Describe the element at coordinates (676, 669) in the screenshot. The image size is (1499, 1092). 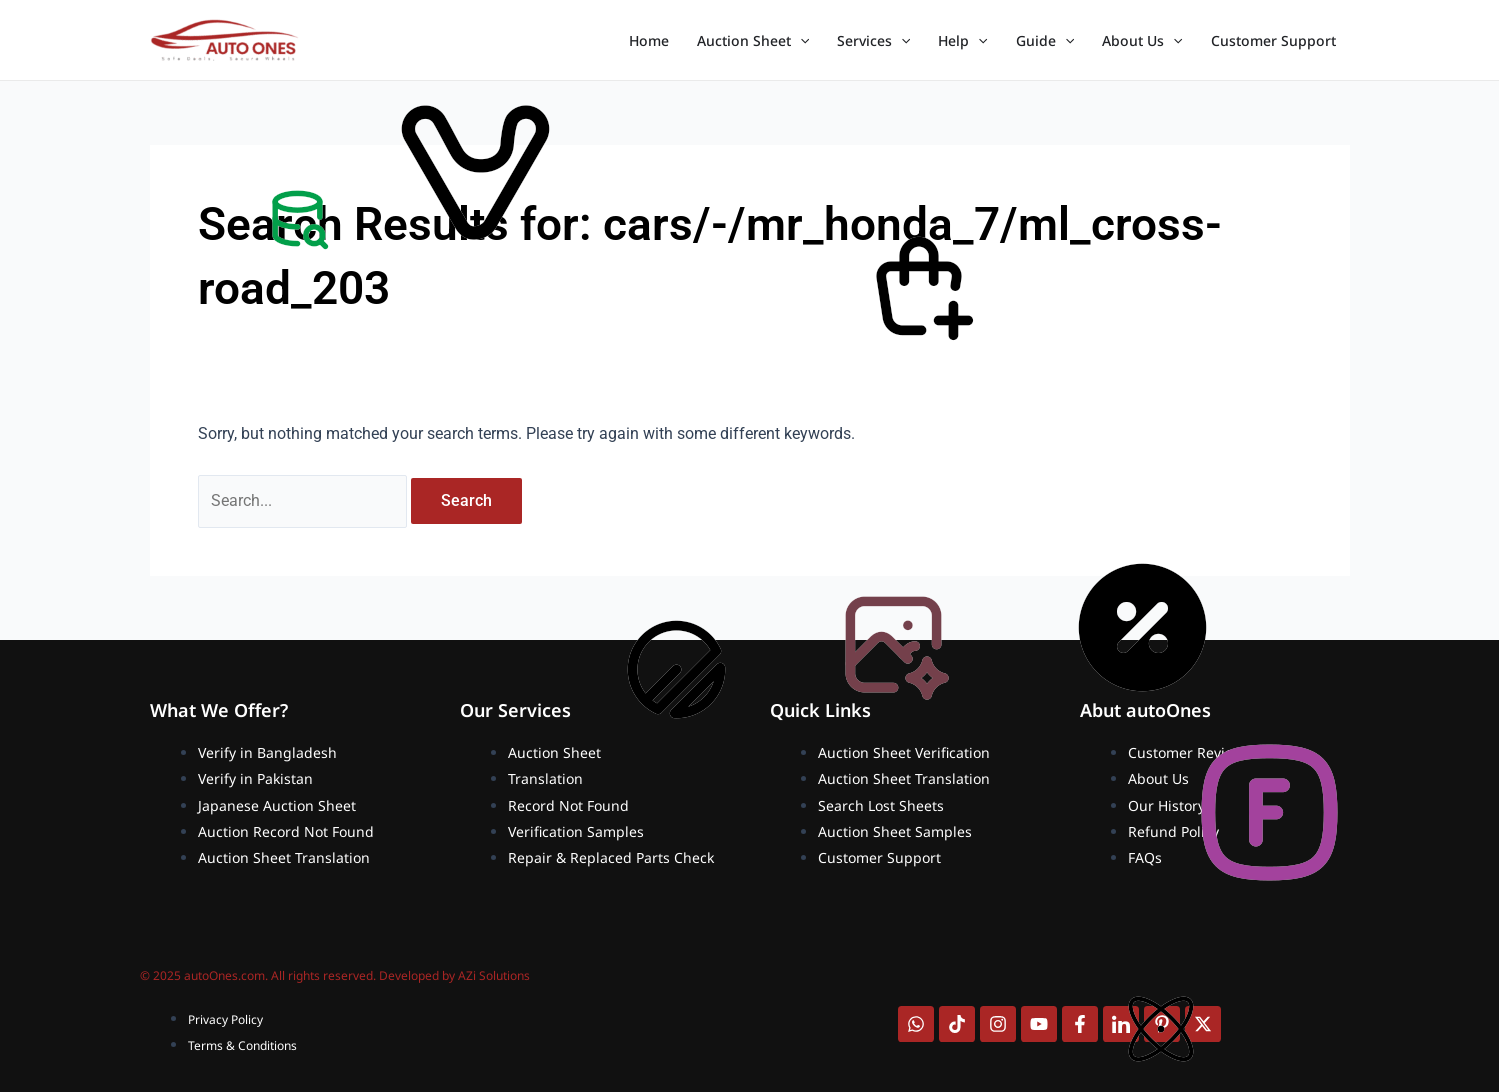
I see `planetscale database platform logo` at that location.